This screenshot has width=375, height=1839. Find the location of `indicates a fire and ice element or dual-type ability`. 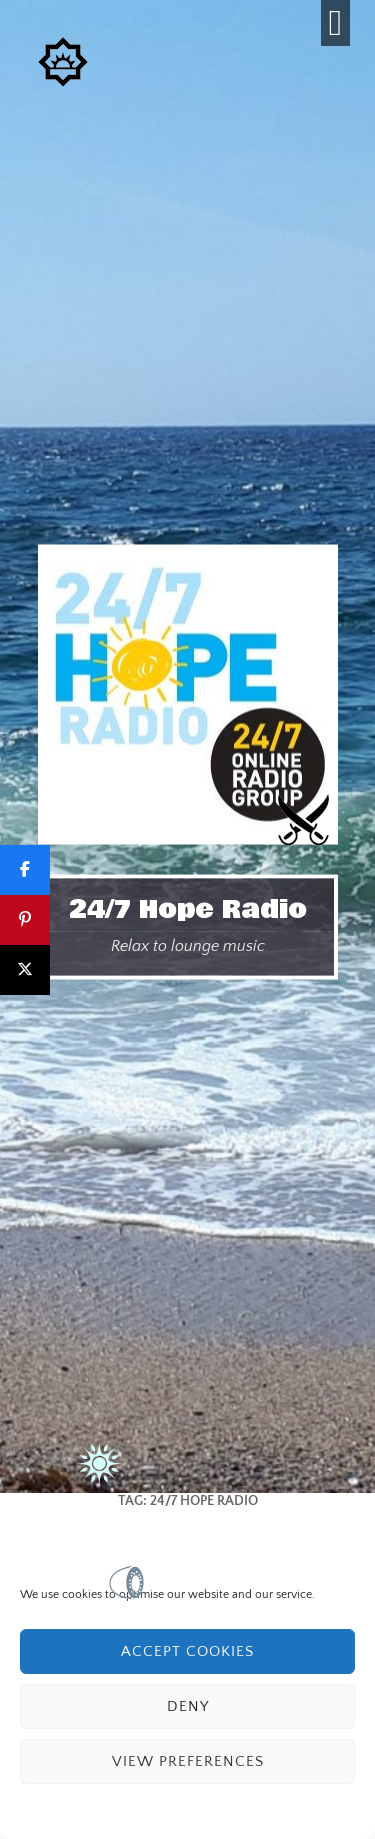

indicates a fire and ice element or dual-type ability is located at coordinates (99, 1463).